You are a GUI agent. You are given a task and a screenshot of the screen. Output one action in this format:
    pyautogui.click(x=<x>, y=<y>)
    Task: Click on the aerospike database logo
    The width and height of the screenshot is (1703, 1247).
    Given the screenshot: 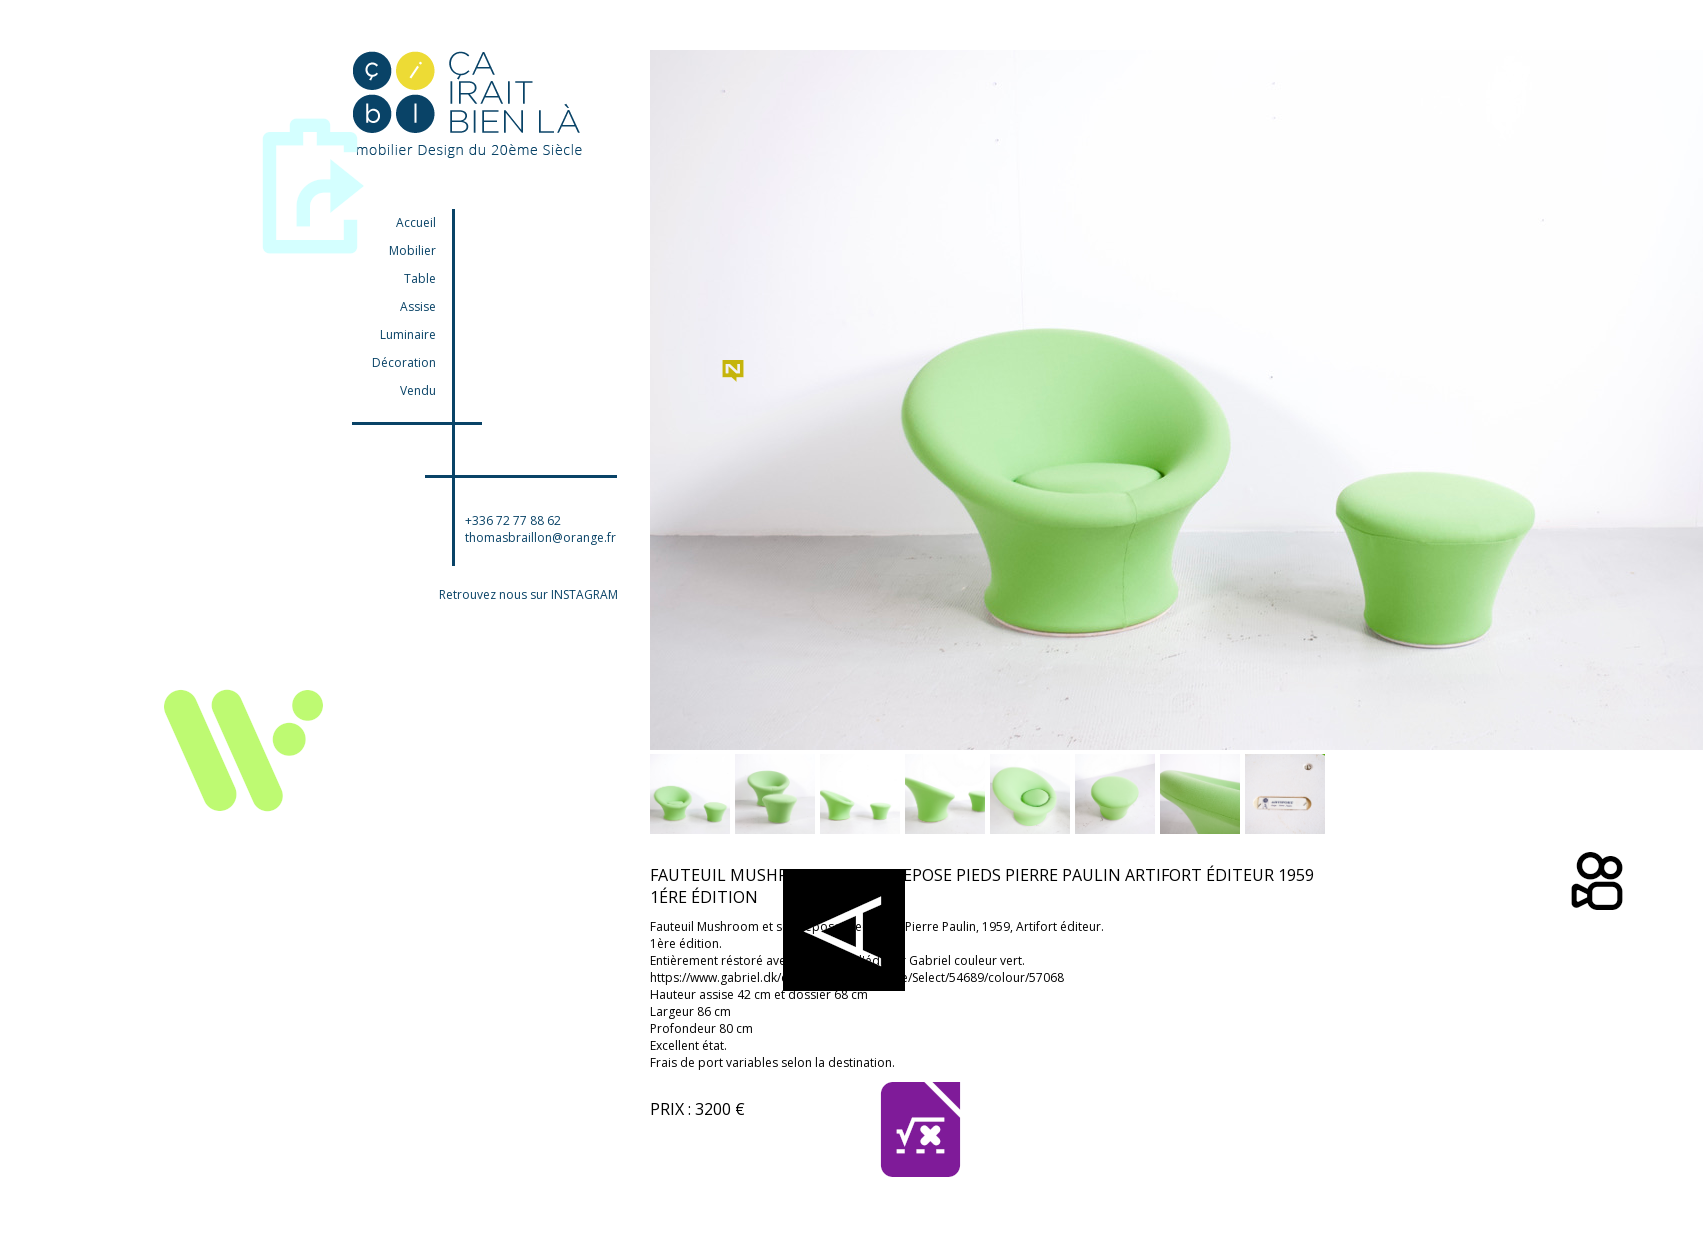 What is the action you would take?
    pyautogui.click(x=844, y=930)
    